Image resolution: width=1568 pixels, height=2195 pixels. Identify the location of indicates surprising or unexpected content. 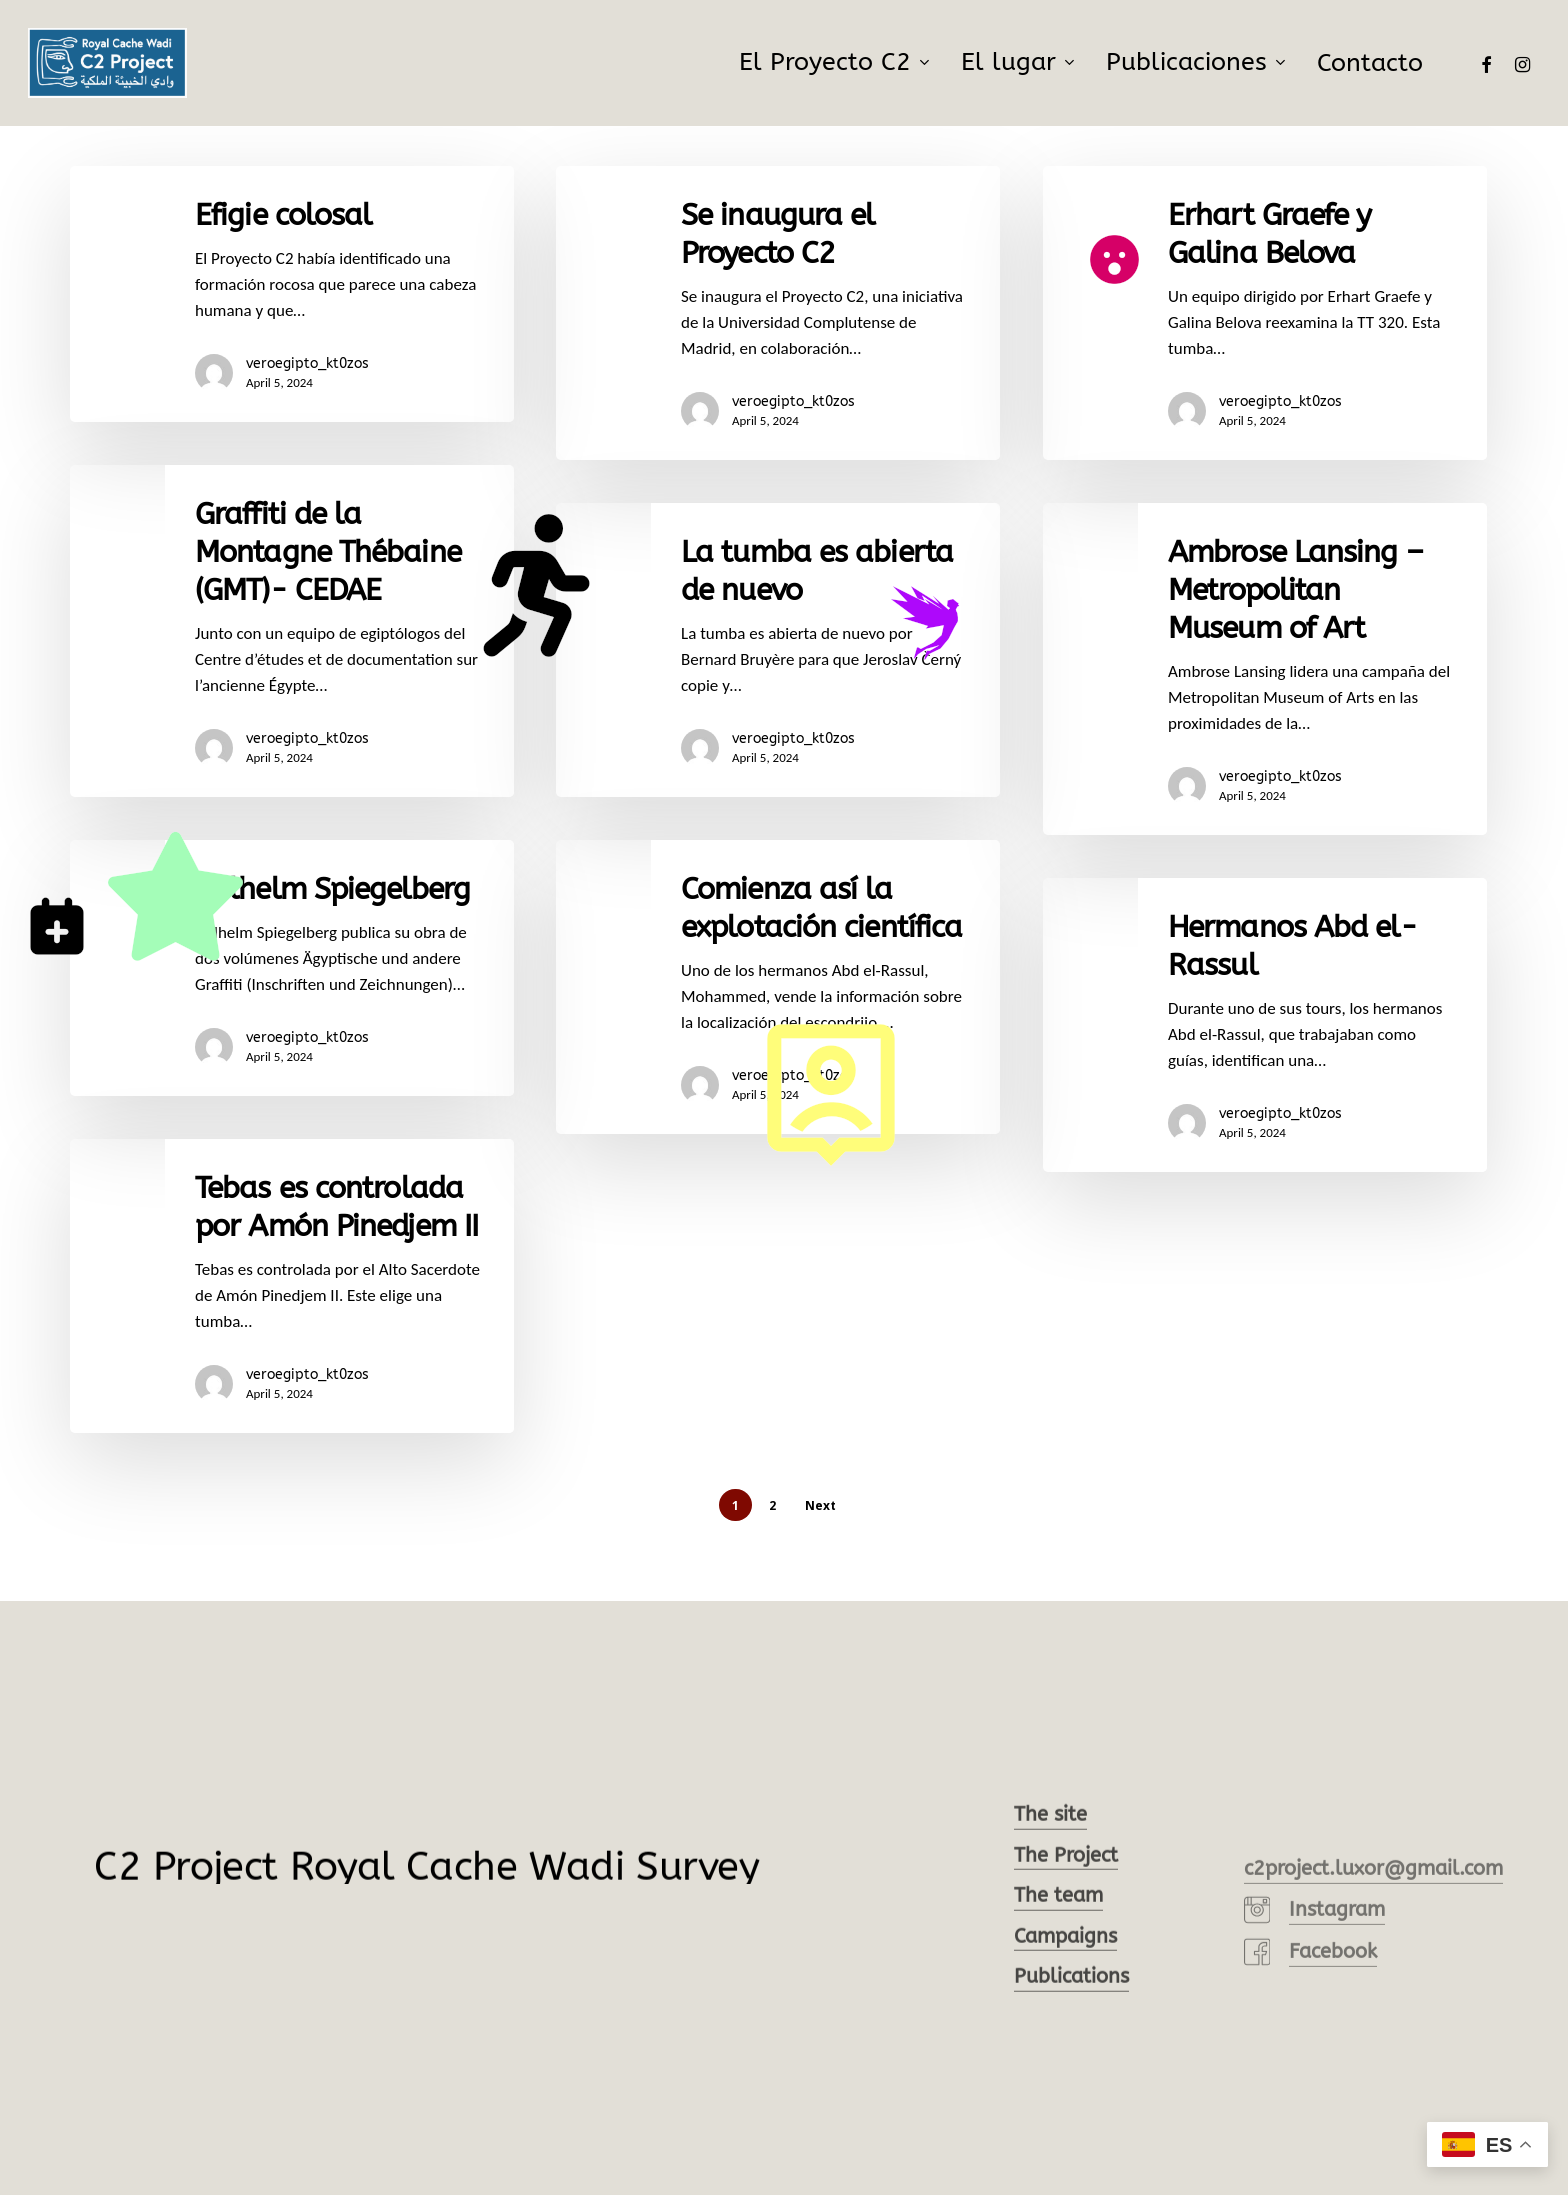
(1114, 259).